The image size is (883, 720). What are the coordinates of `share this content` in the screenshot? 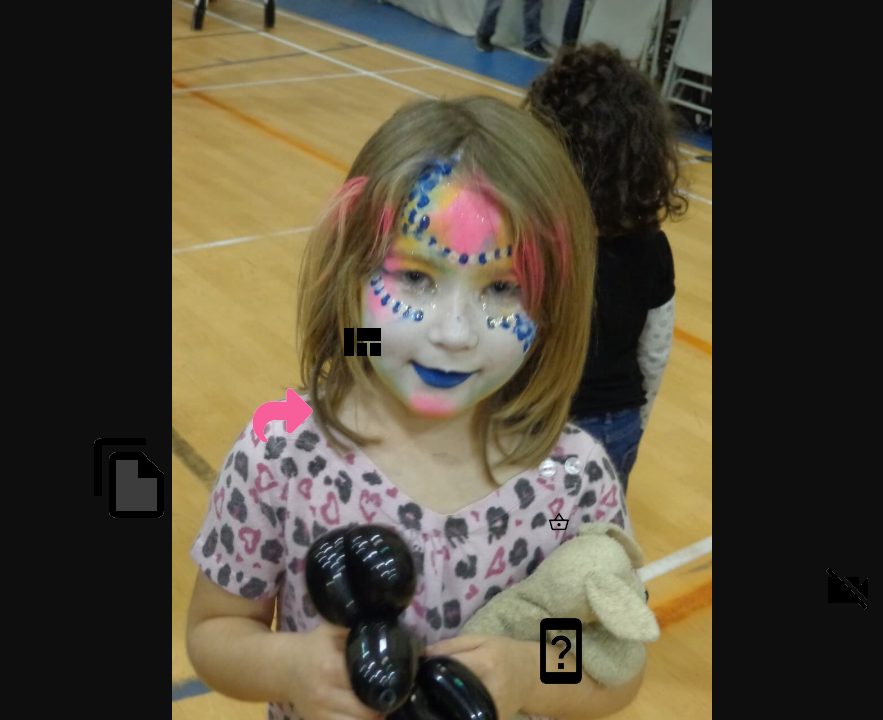 It's located at (282, 416).